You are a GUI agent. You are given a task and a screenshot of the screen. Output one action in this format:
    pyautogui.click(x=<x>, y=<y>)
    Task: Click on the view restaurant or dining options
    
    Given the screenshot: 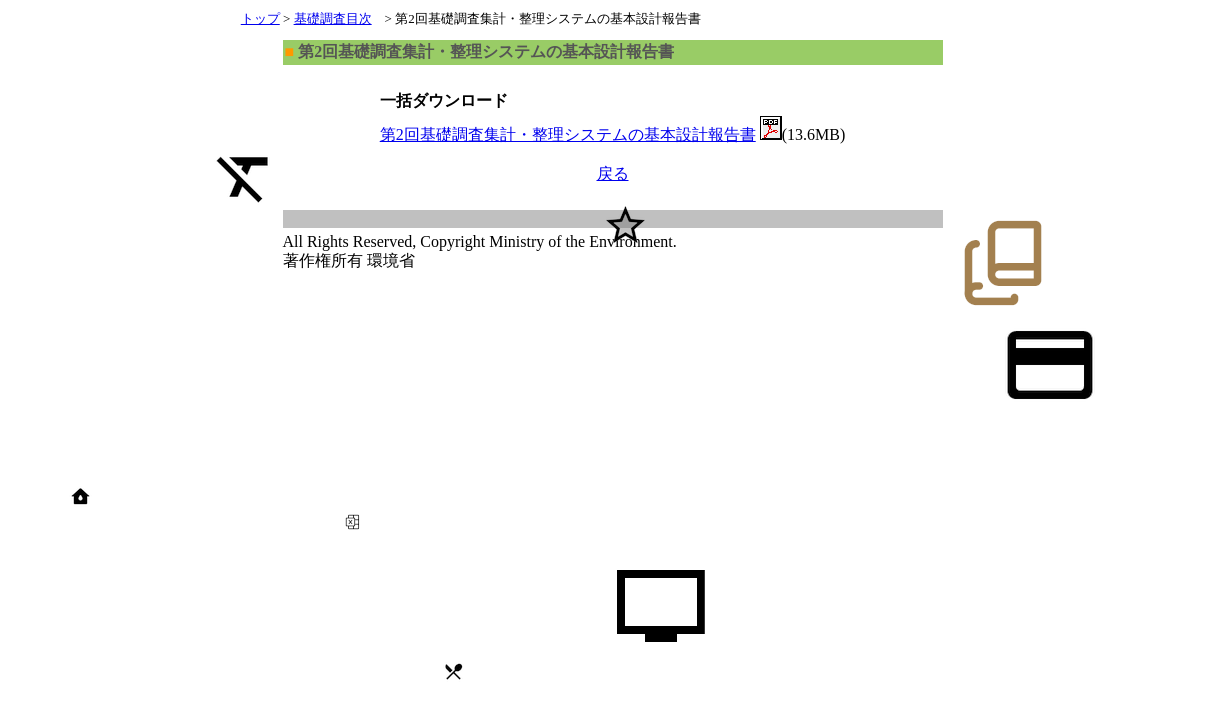 What is the action you would take?
    pyautogui.click(x=453, y=671)
    